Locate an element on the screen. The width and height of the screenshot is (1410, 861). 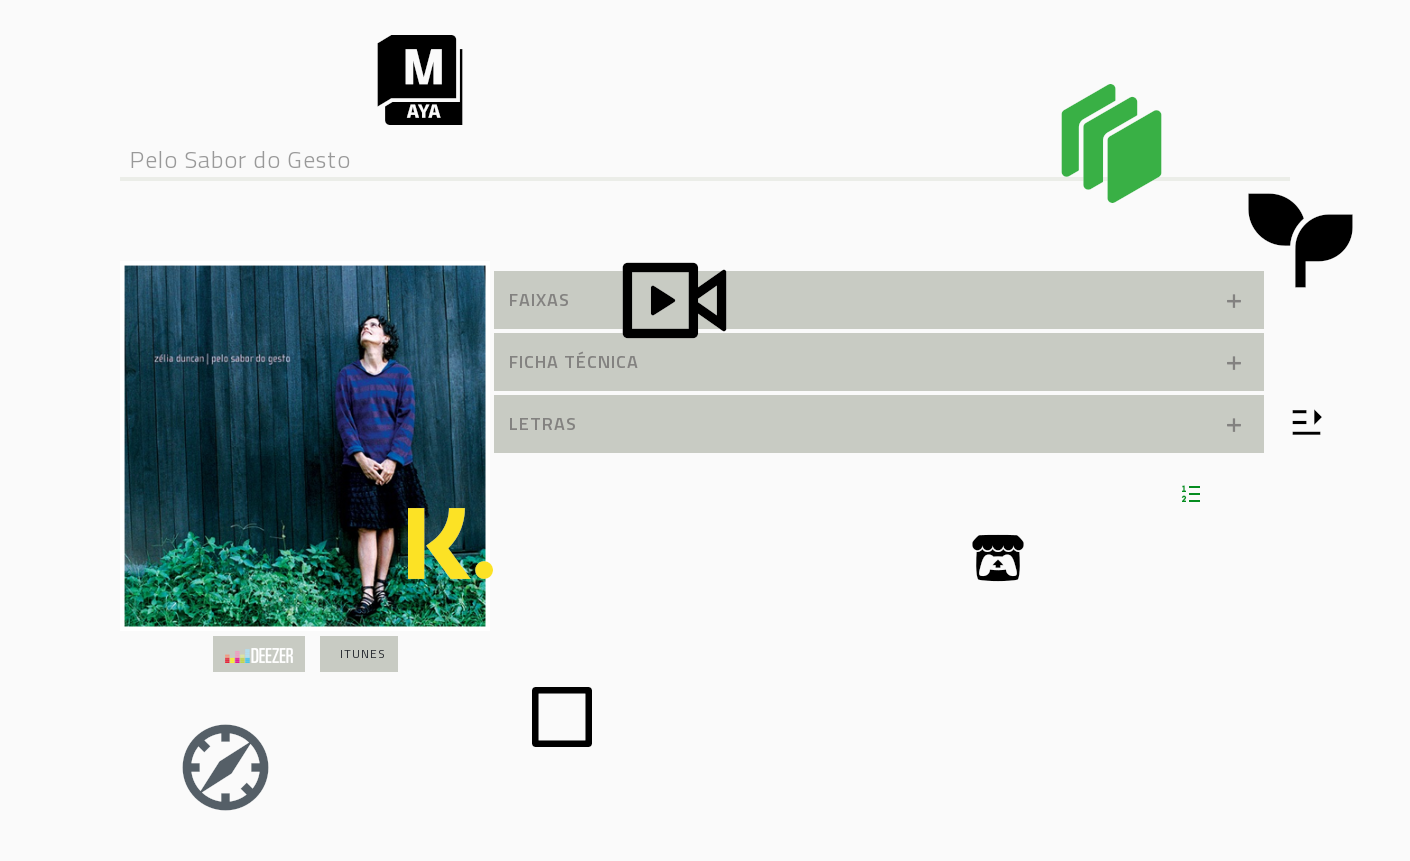
create a numbered list is located at coordinates (1191, 494).